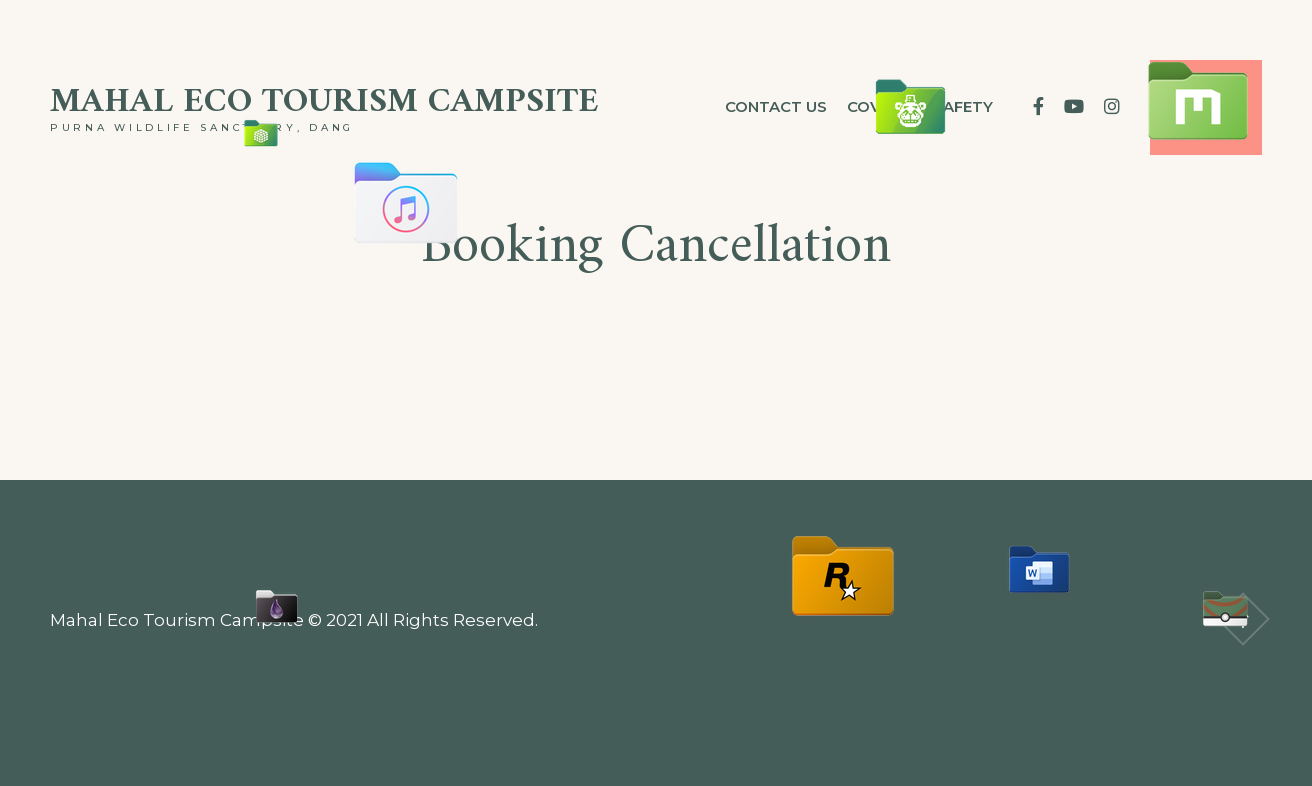 The width and height of the screenshot is (1312, 786). What do you see at coordinates (276, 607) in the screenshot?
I see `folder containing elixir programming language projects` at bounding box center [276, 607].